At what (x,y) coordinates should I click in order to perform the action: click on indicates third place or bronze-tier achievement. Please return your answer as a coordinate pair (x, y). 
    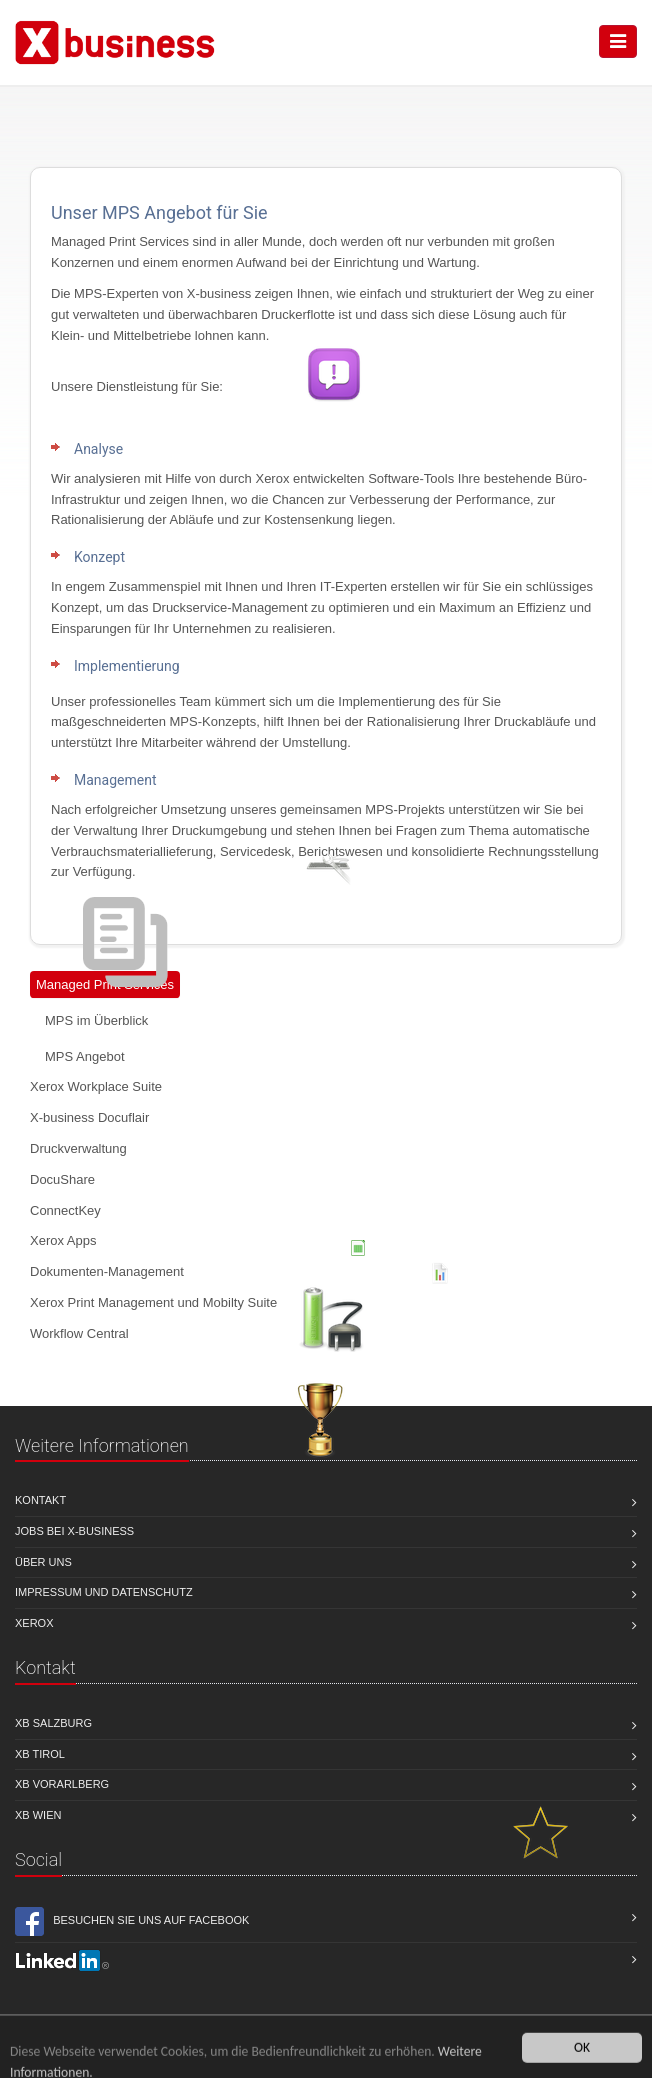
    Looking at the image, I should click on (322, 1419).